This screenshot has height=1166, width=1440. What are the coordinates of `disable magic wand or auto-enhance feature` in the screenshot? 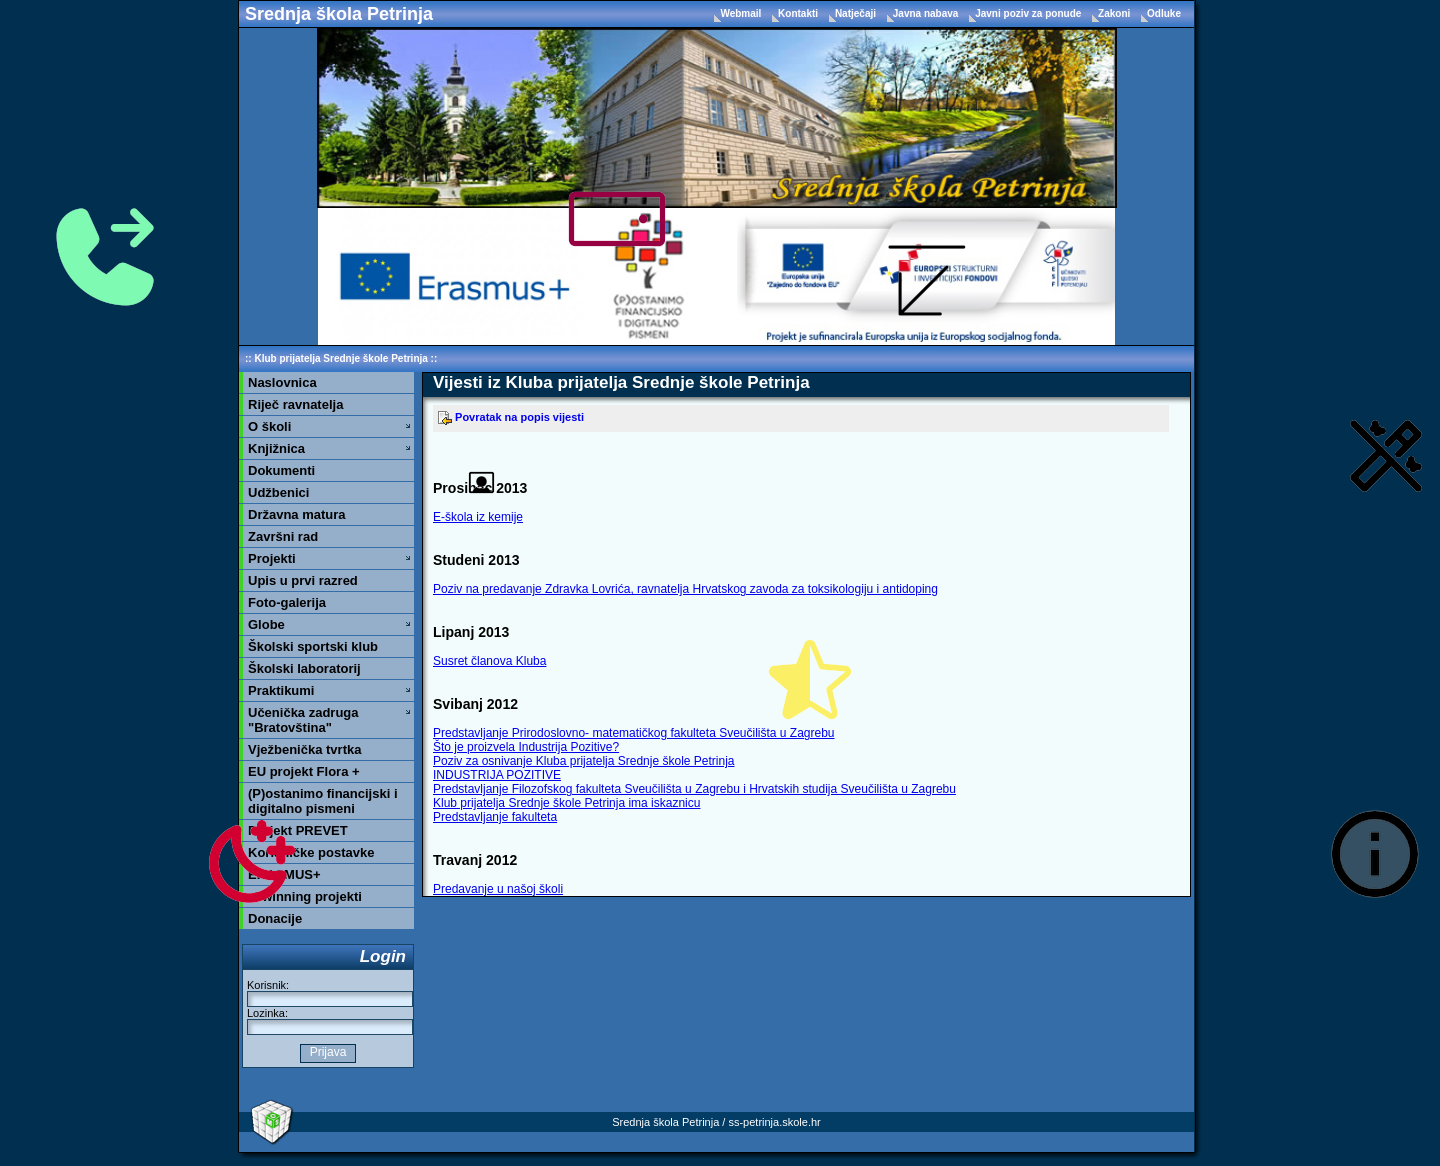 It's located at (1386, 456).